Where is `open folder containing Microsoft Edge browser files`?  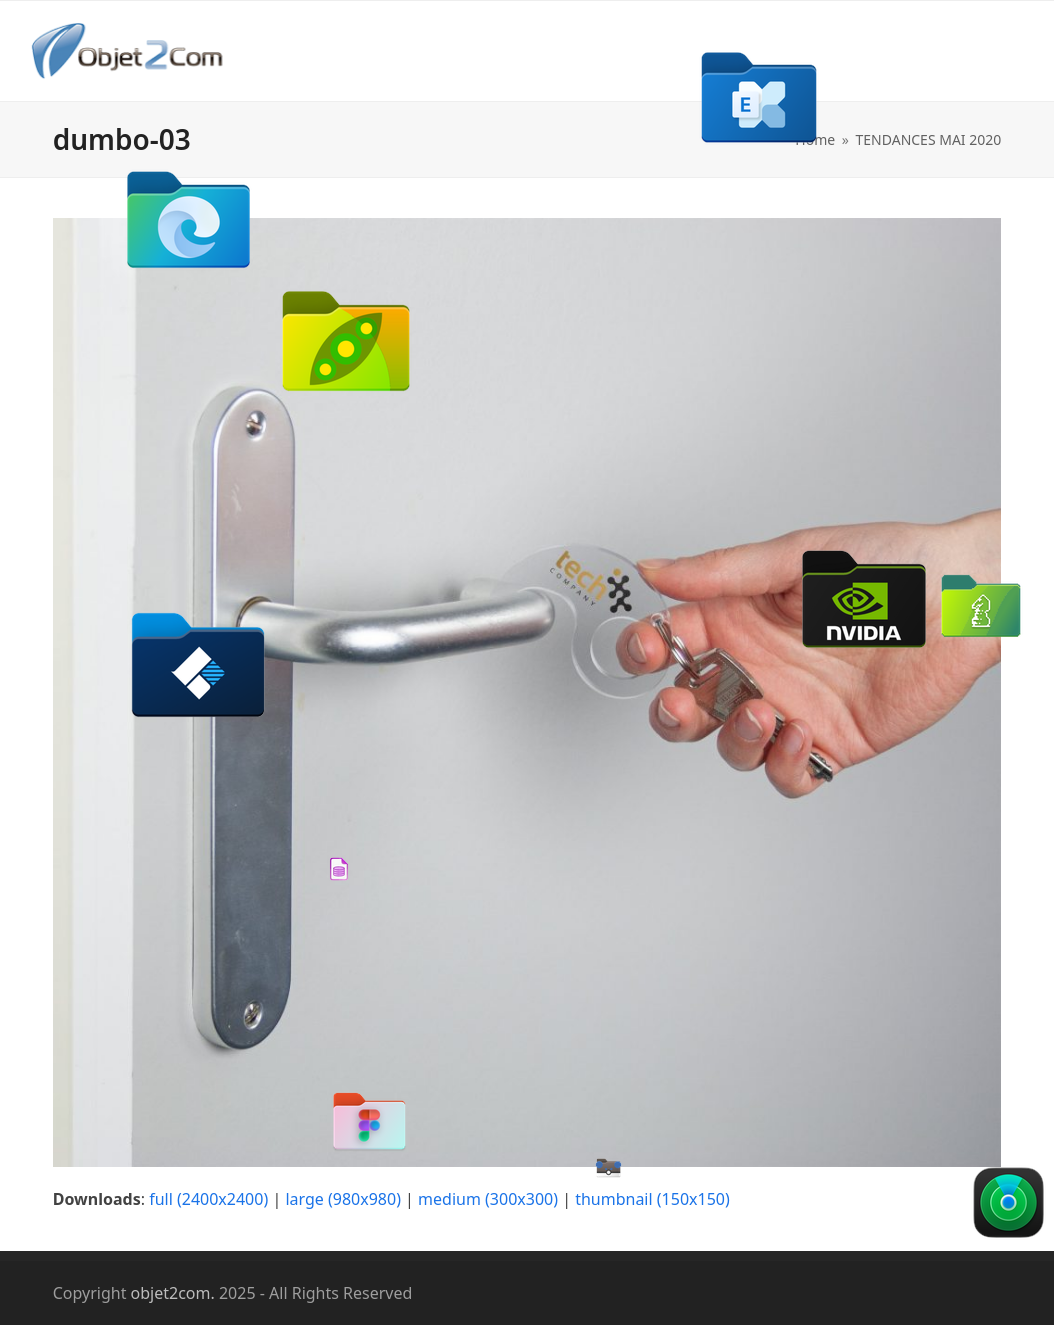 open folder containing Microsoft Edge browser files is located at coordinates (188, 223).